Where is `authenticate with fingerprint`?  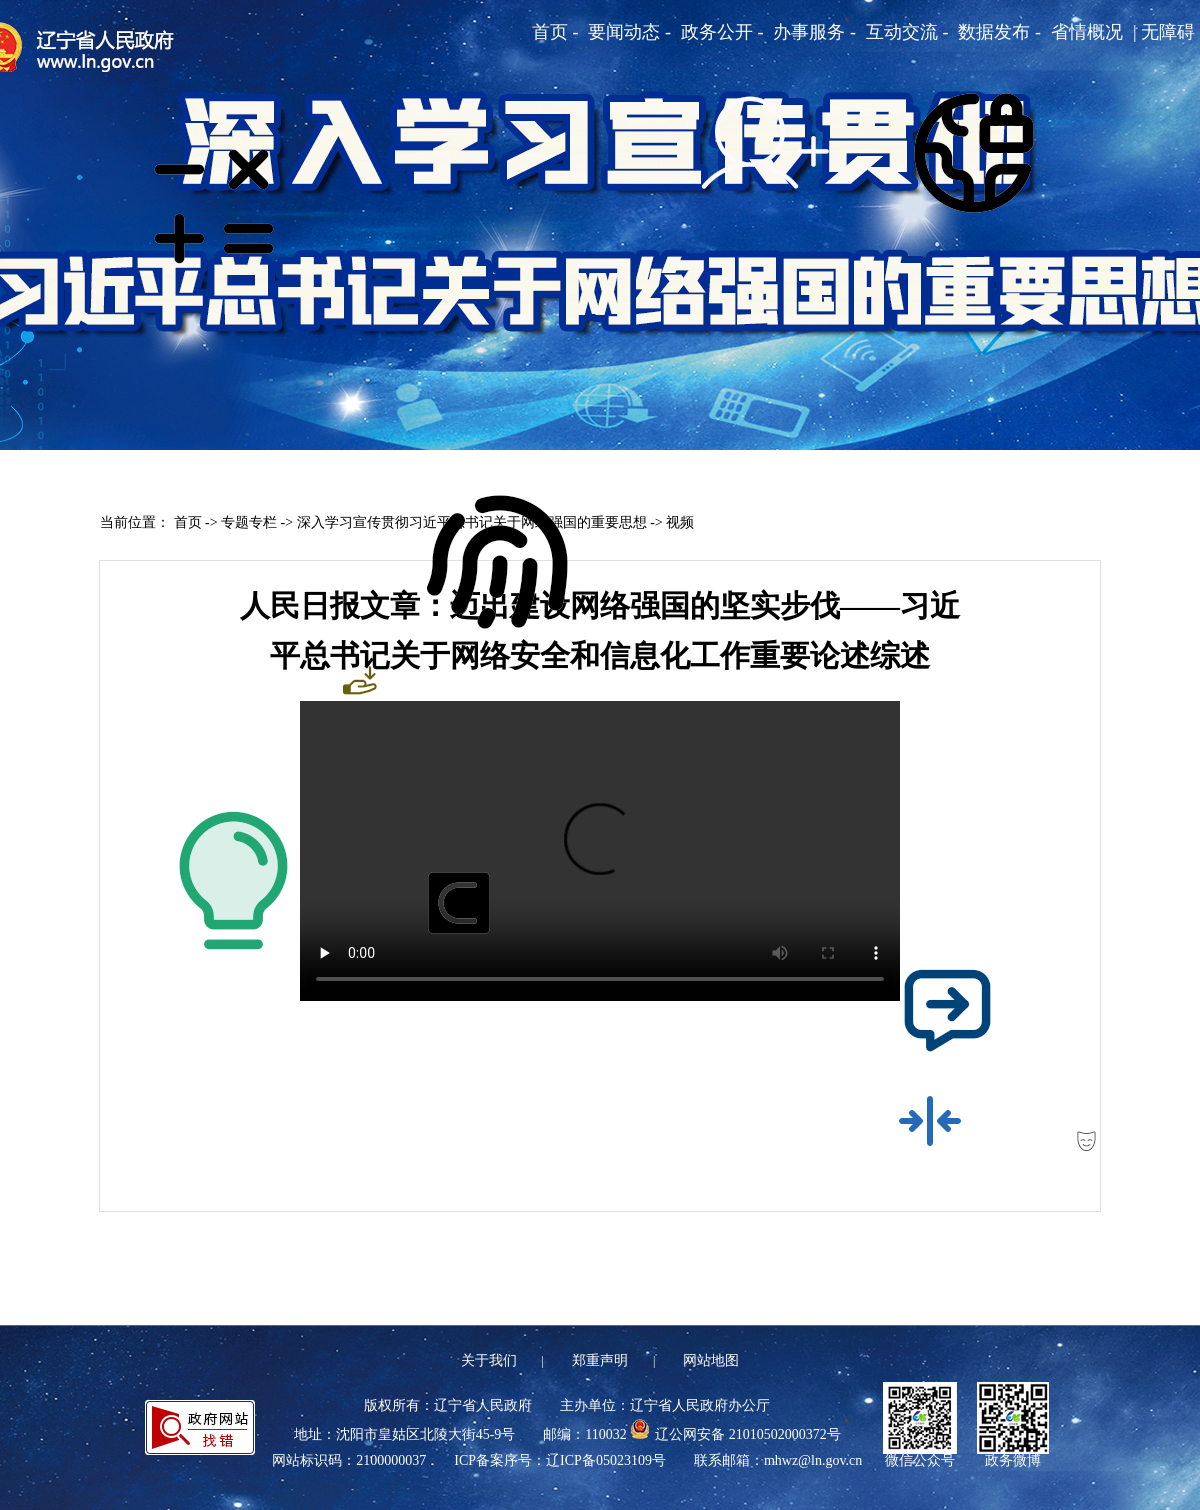
authenticate with fingerprint is located at coordinates (500, 563).